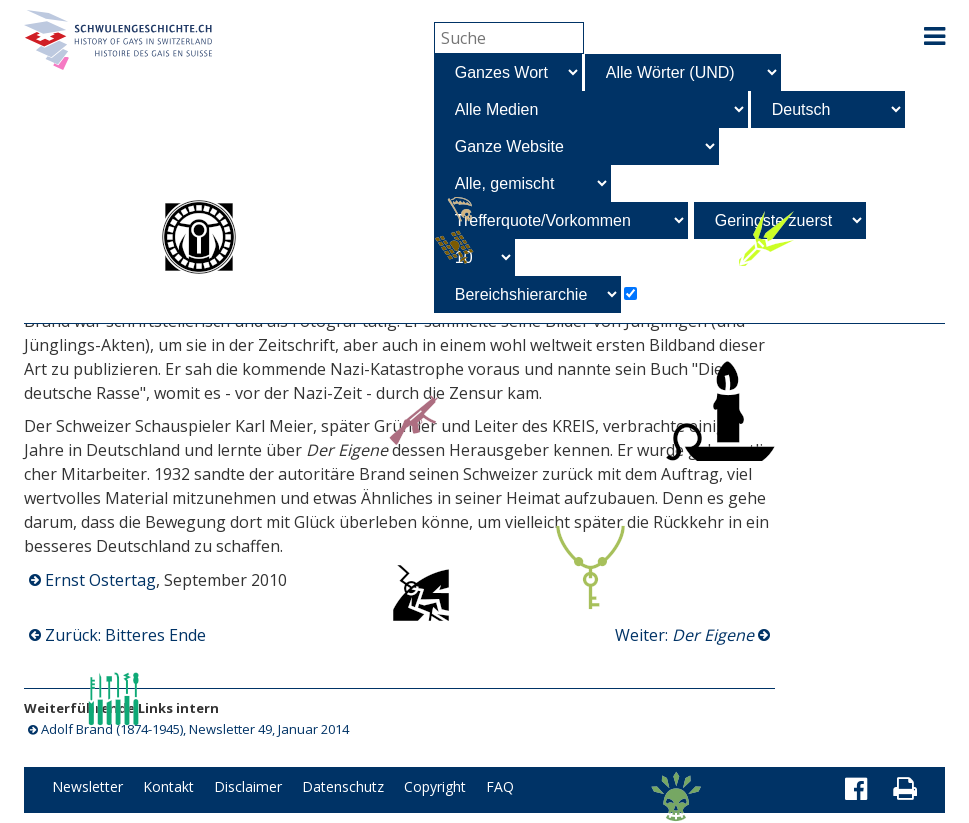  I want to click on lockpicking tools or thief skills in a game, so click(114, 698).